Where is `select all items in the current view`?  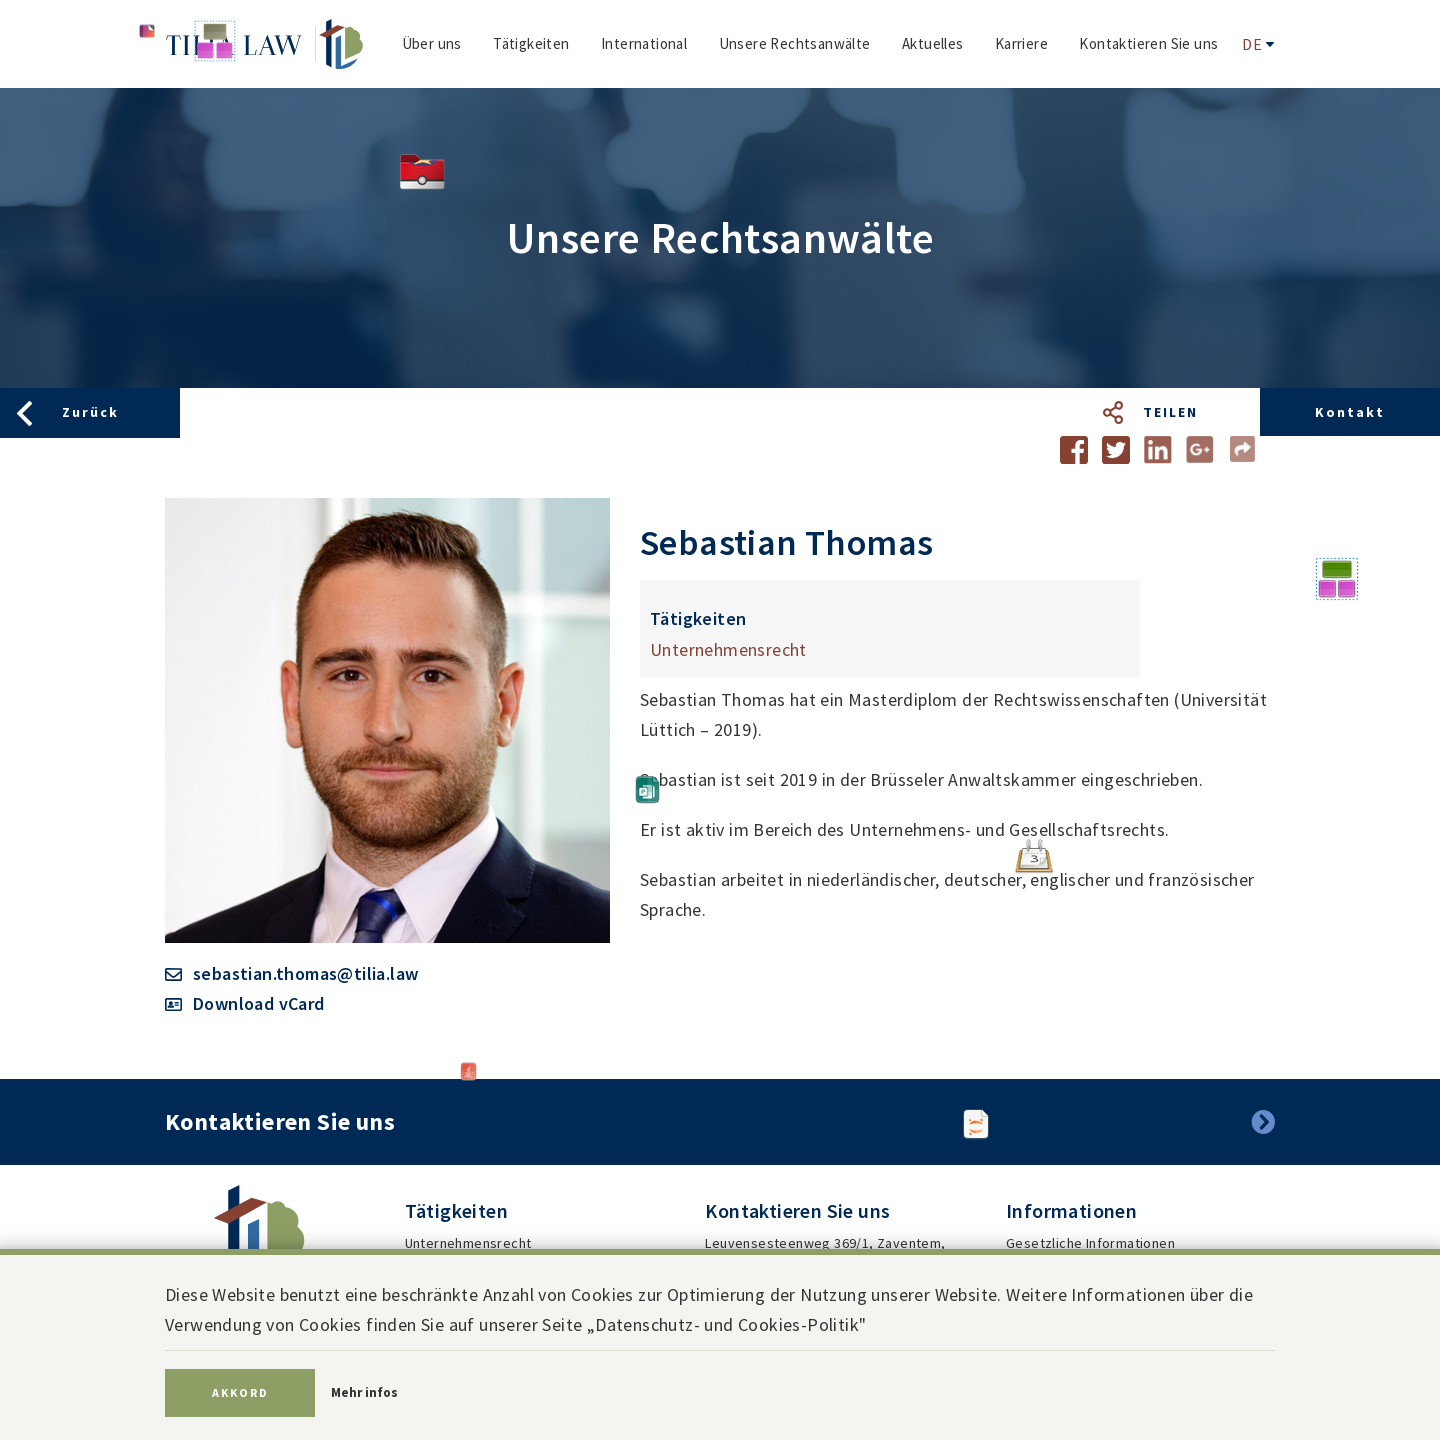 select all items in the current view is located at coordinates (215, 41).